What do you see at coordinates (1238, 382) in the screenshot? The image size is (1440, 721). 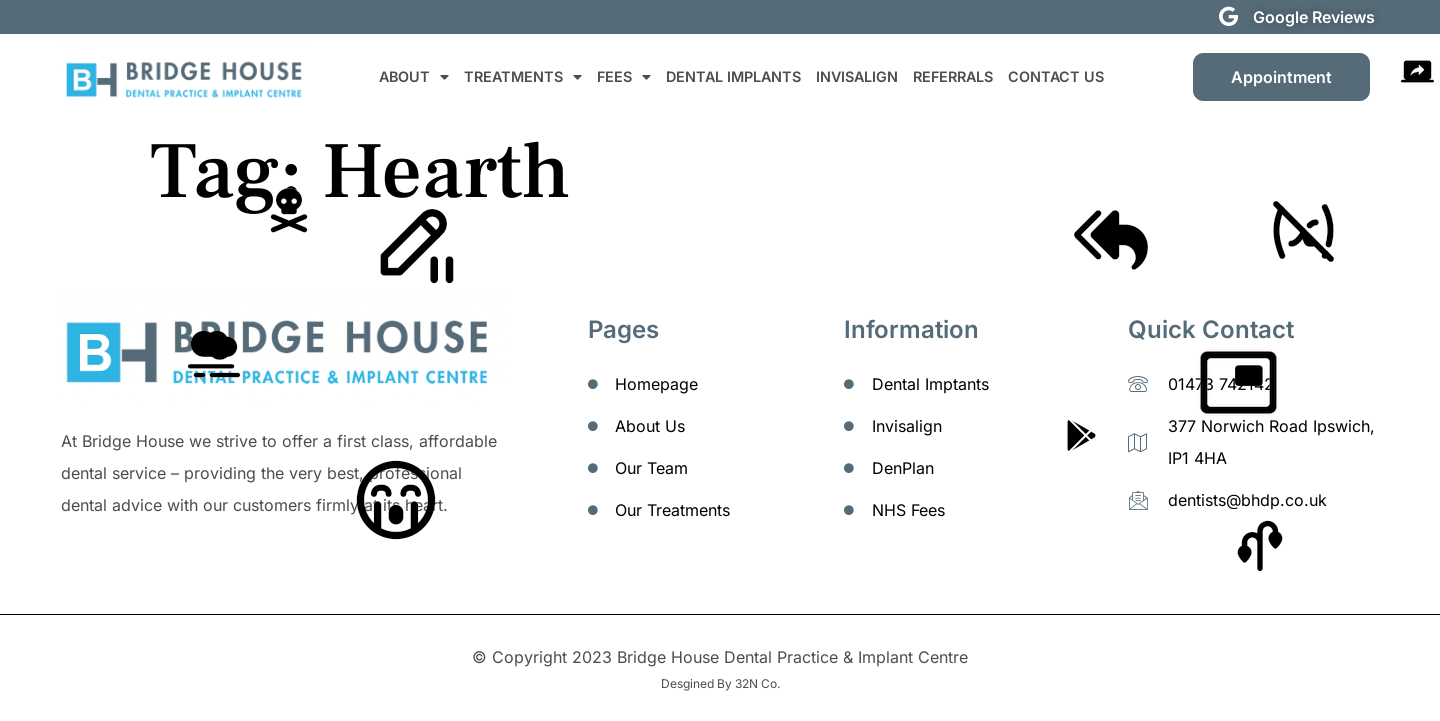 I see `enable picture-in-picture mode` at bounding box center [1238, 382].